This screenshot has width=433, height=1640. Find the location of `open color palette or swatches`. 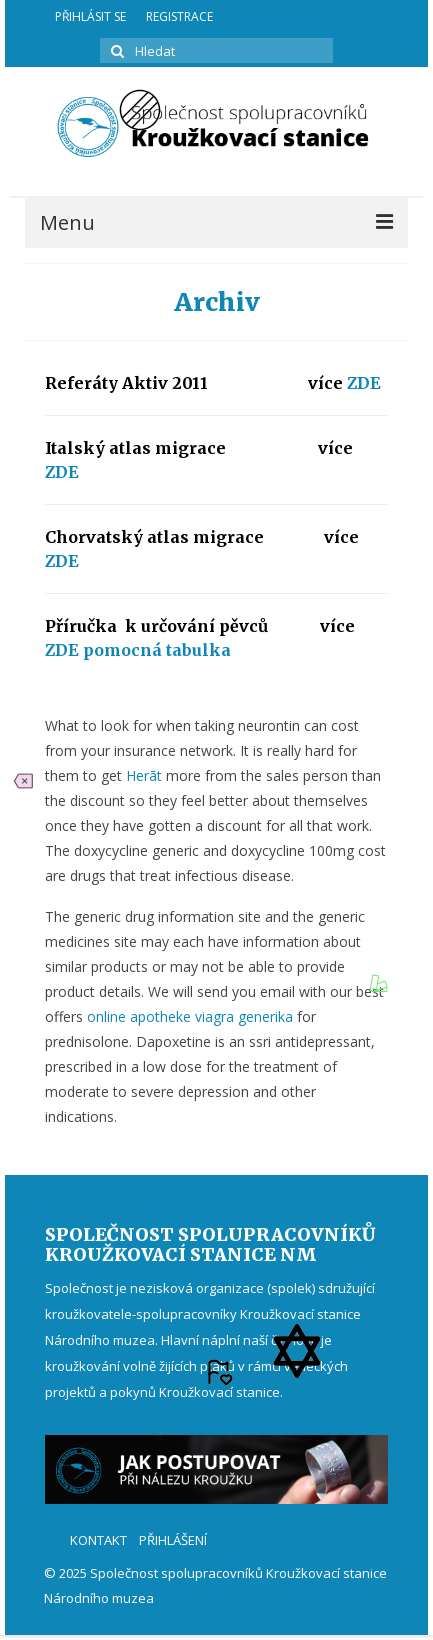

open color palette or swatches is located at coordinates (378, 984).